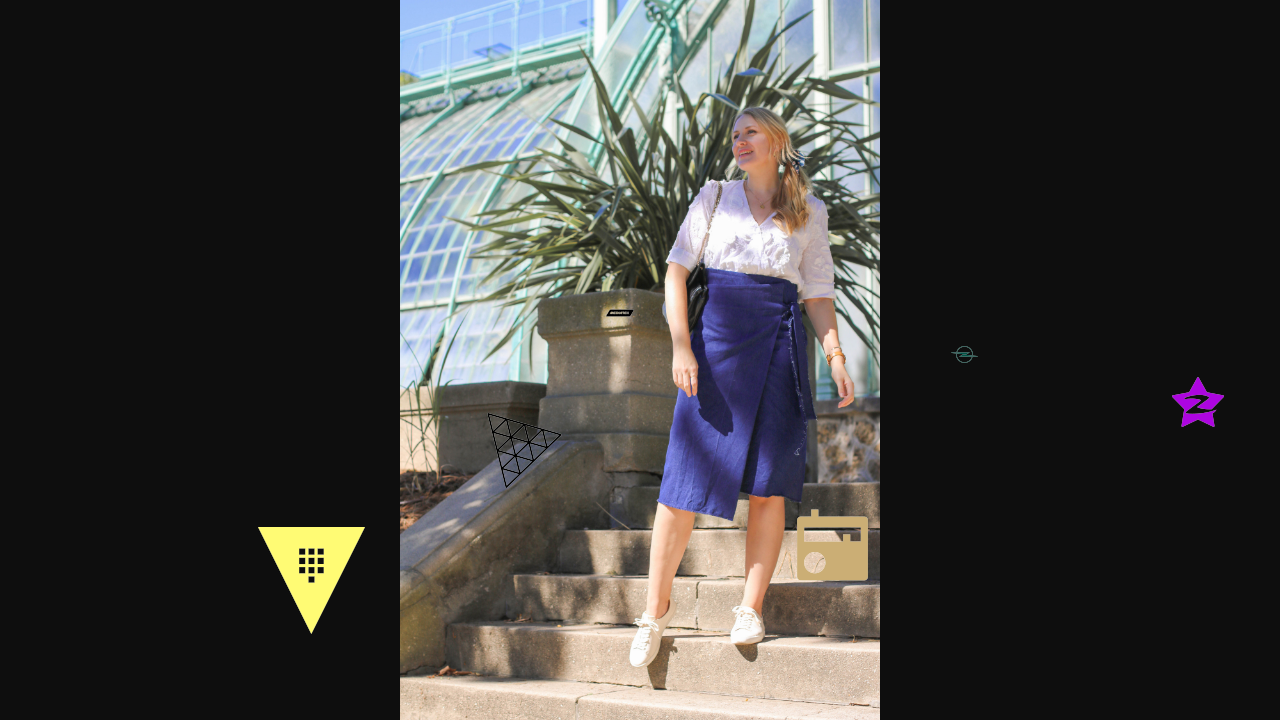 This screenshot has height=720, width=1280. I want to click on MediaTek company logo, so click(620, 313).